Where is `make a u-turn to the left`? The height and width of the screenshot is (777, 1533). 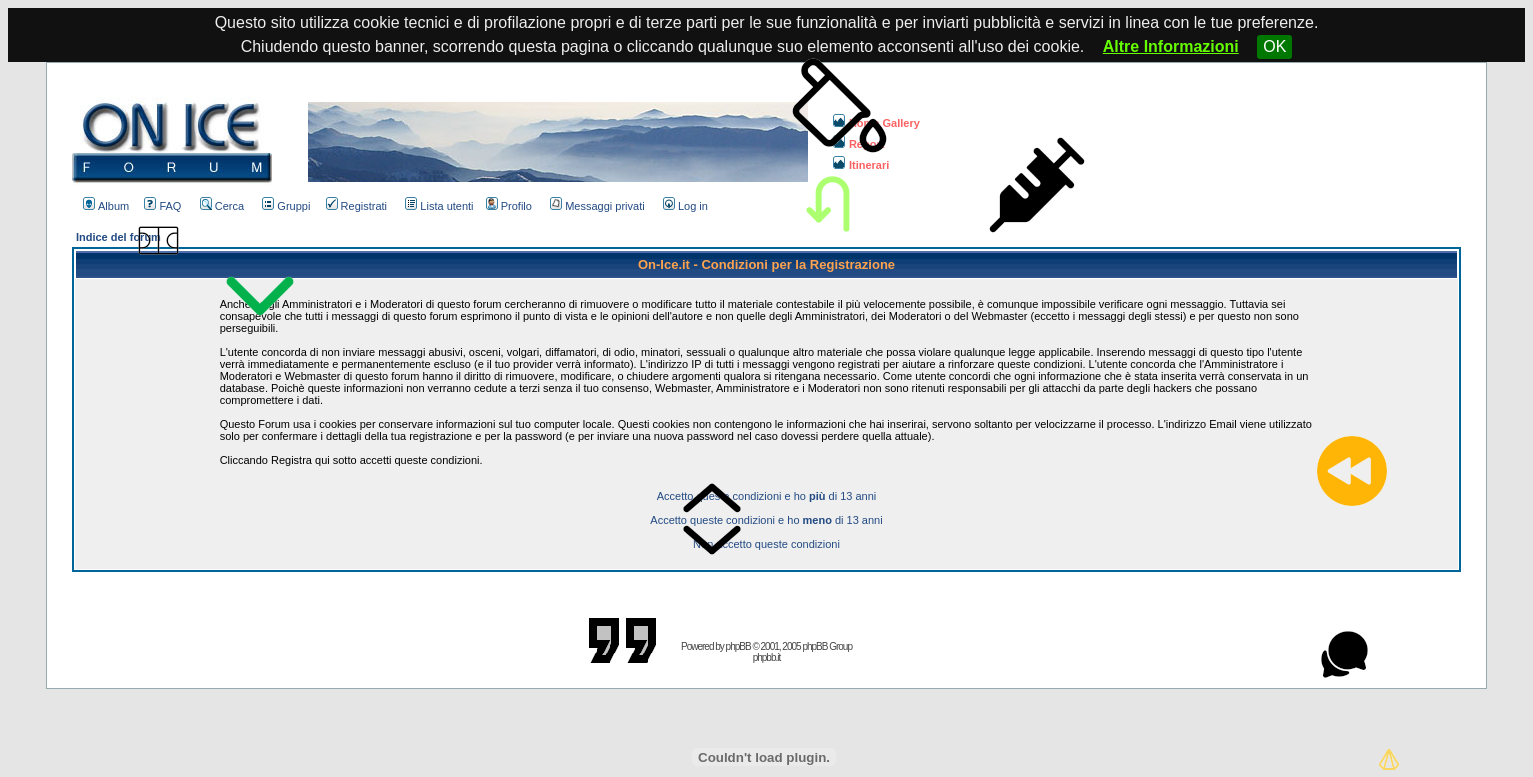
make a u-turn to the left is located at coordinates (831, 204).